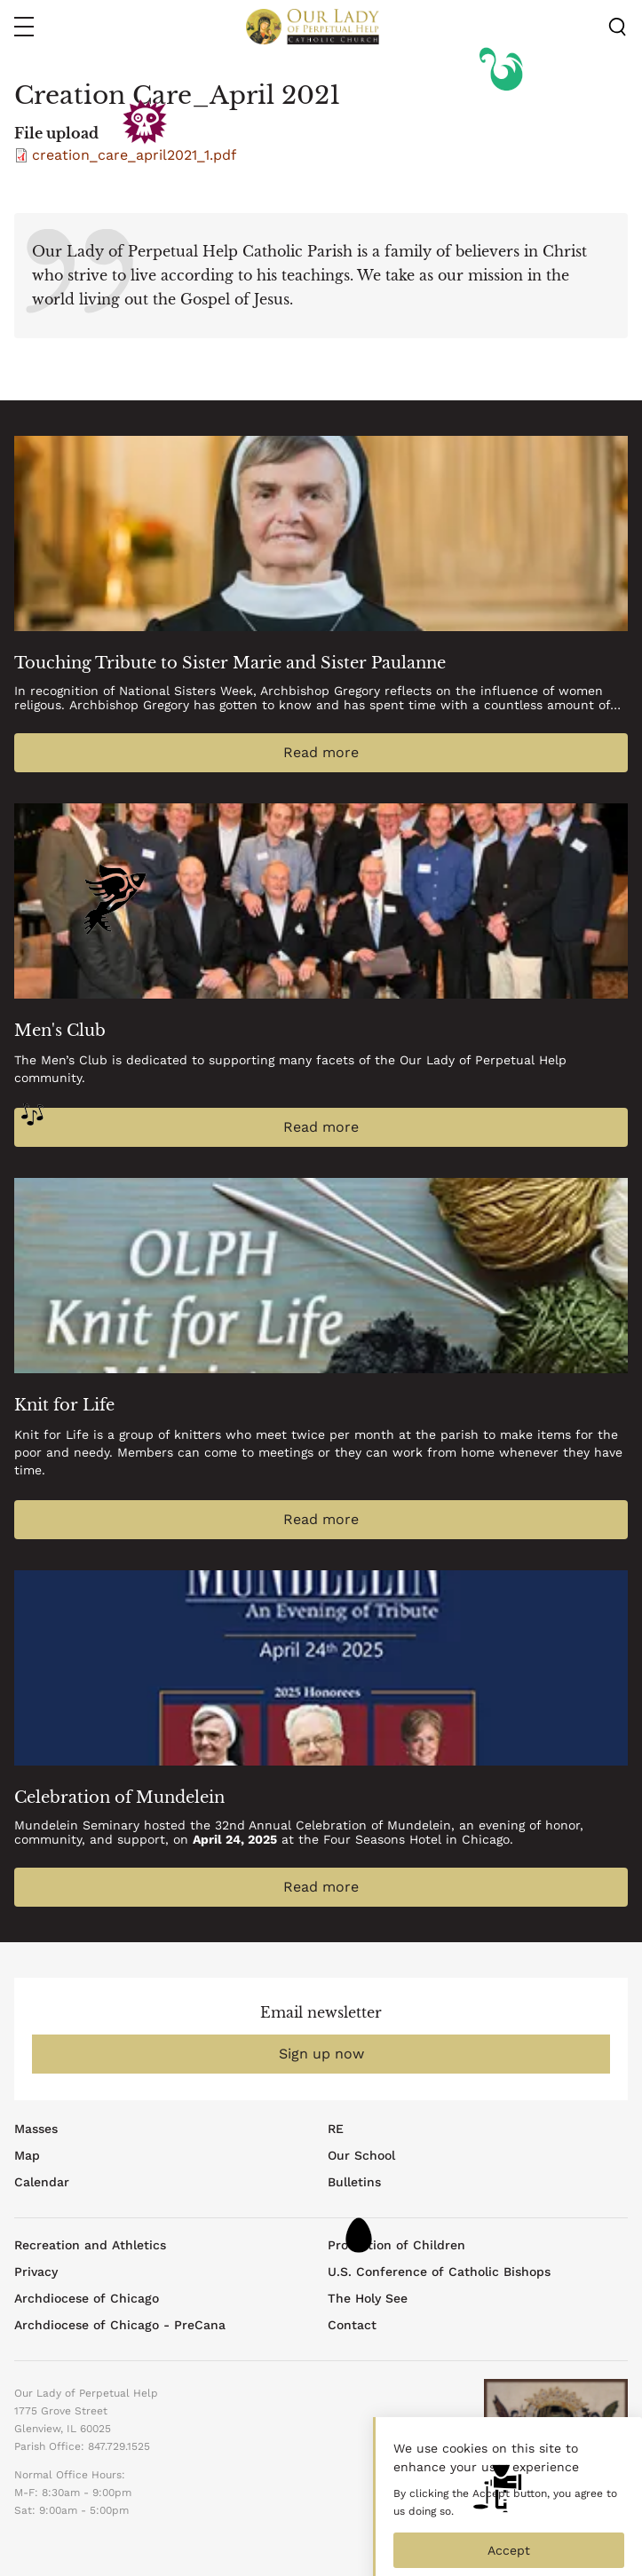  What do you see at coordinates (359, 2235) in the screenshot?
I see `indicates an egg item or ingredient in a game inventory` at bounding box center [359, 2235].